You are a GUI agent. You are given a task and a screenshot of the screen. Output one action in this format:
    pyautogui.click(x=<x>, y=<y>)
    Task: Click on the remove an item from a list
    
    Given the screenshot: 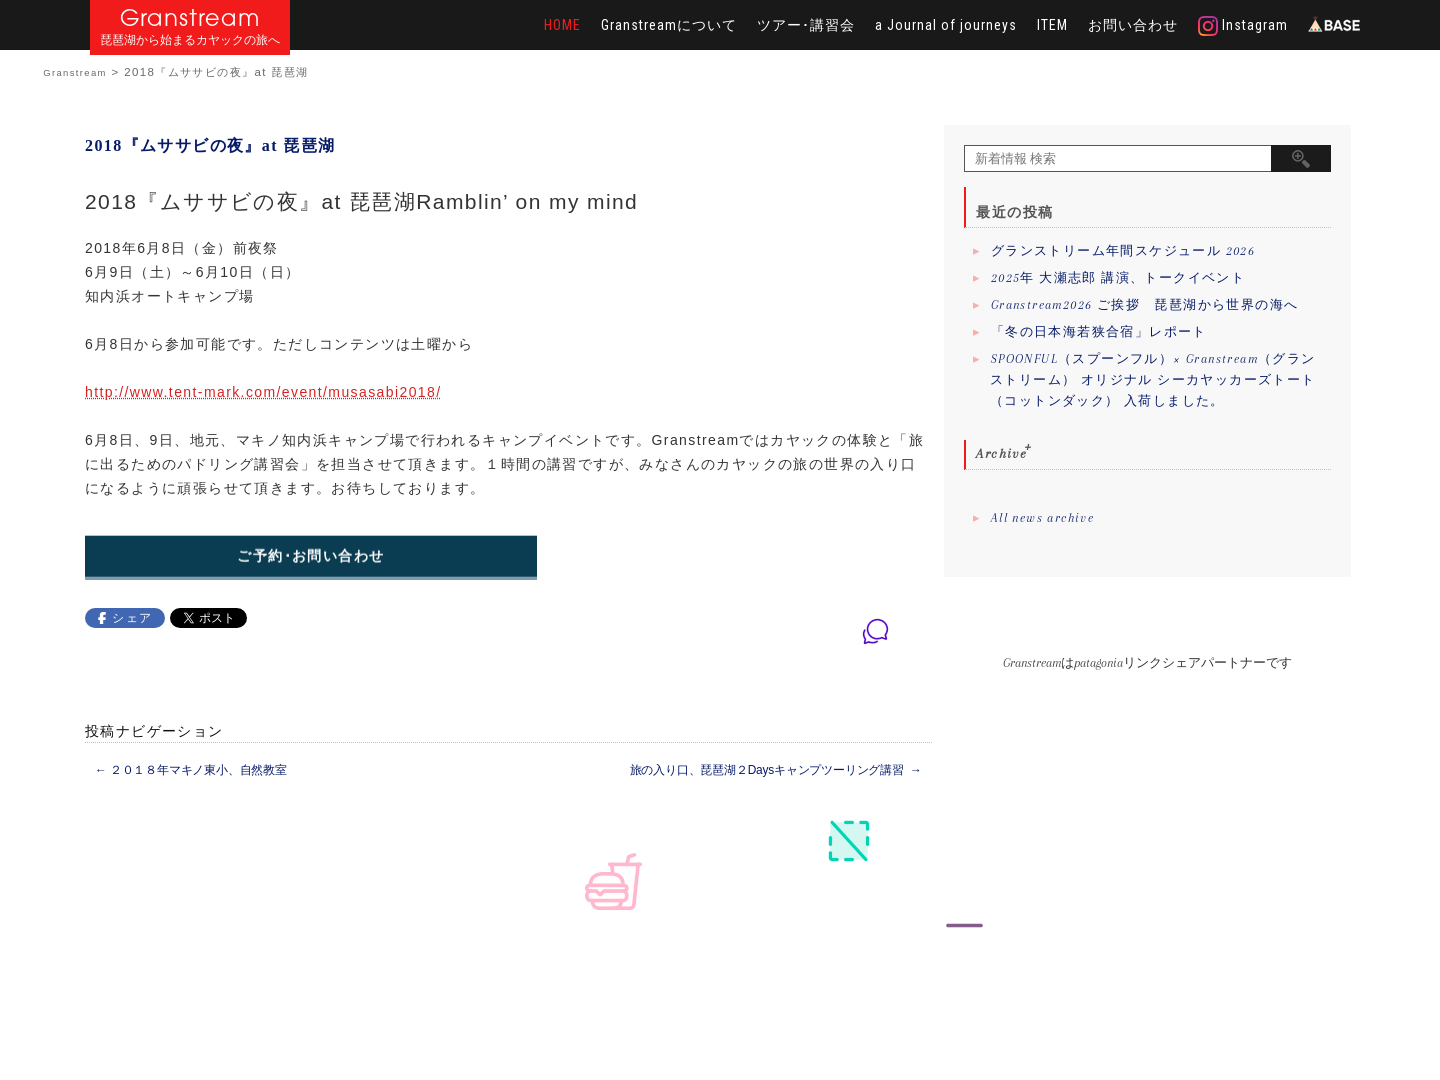 What is the action you would take?
    pyautogui.click(x=964, y=925)
    